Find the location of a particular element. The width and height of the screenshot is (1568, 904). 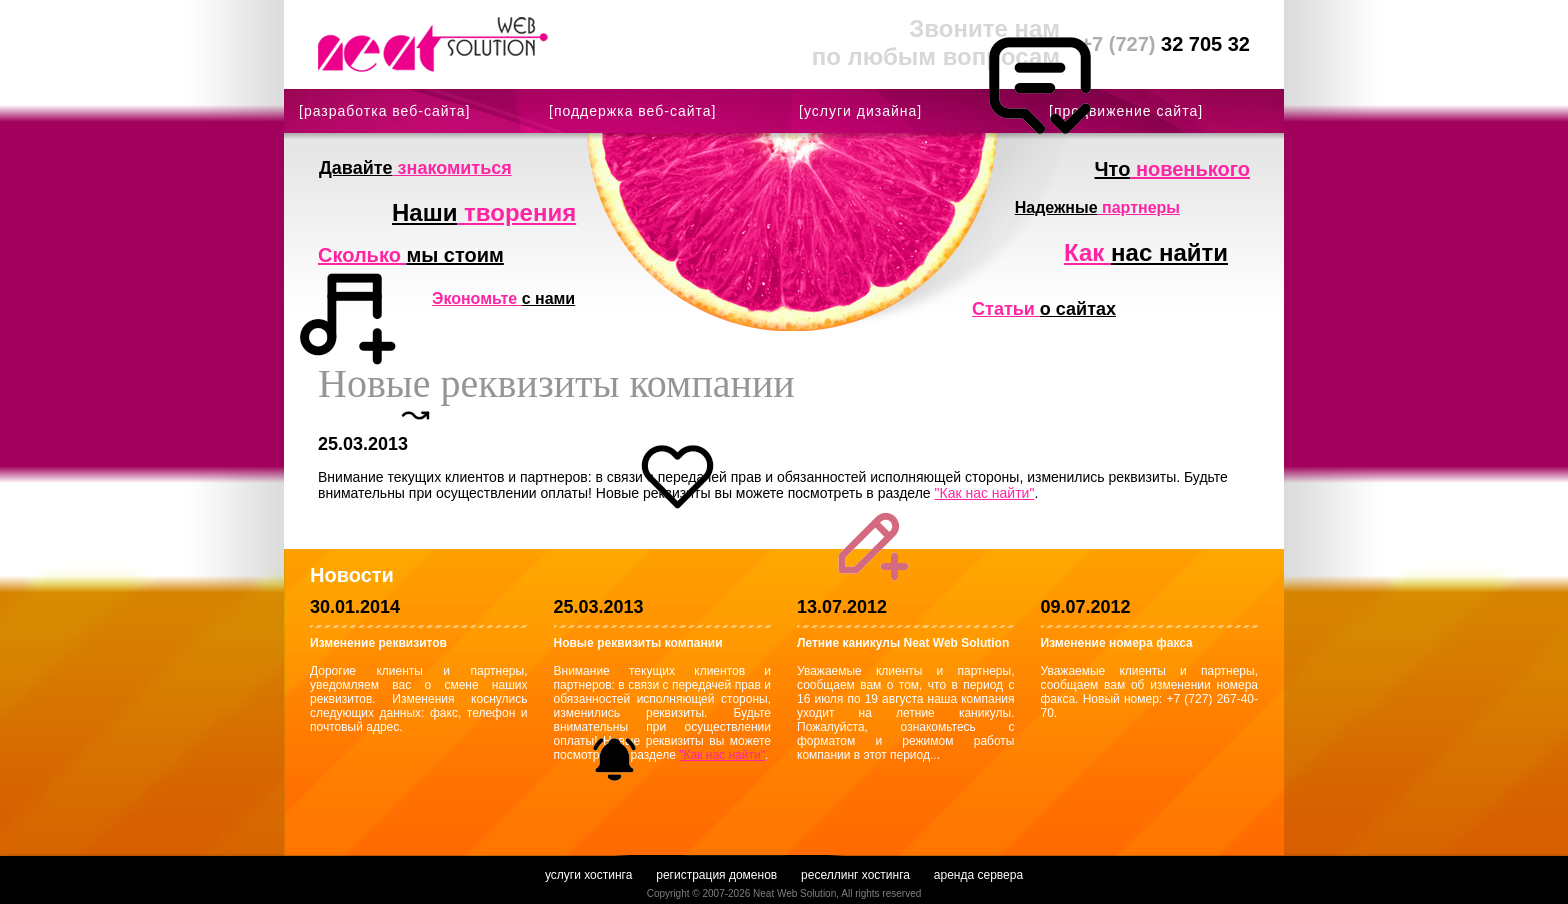

indicates an upward trend or growth is located at coordinates (415, 415).